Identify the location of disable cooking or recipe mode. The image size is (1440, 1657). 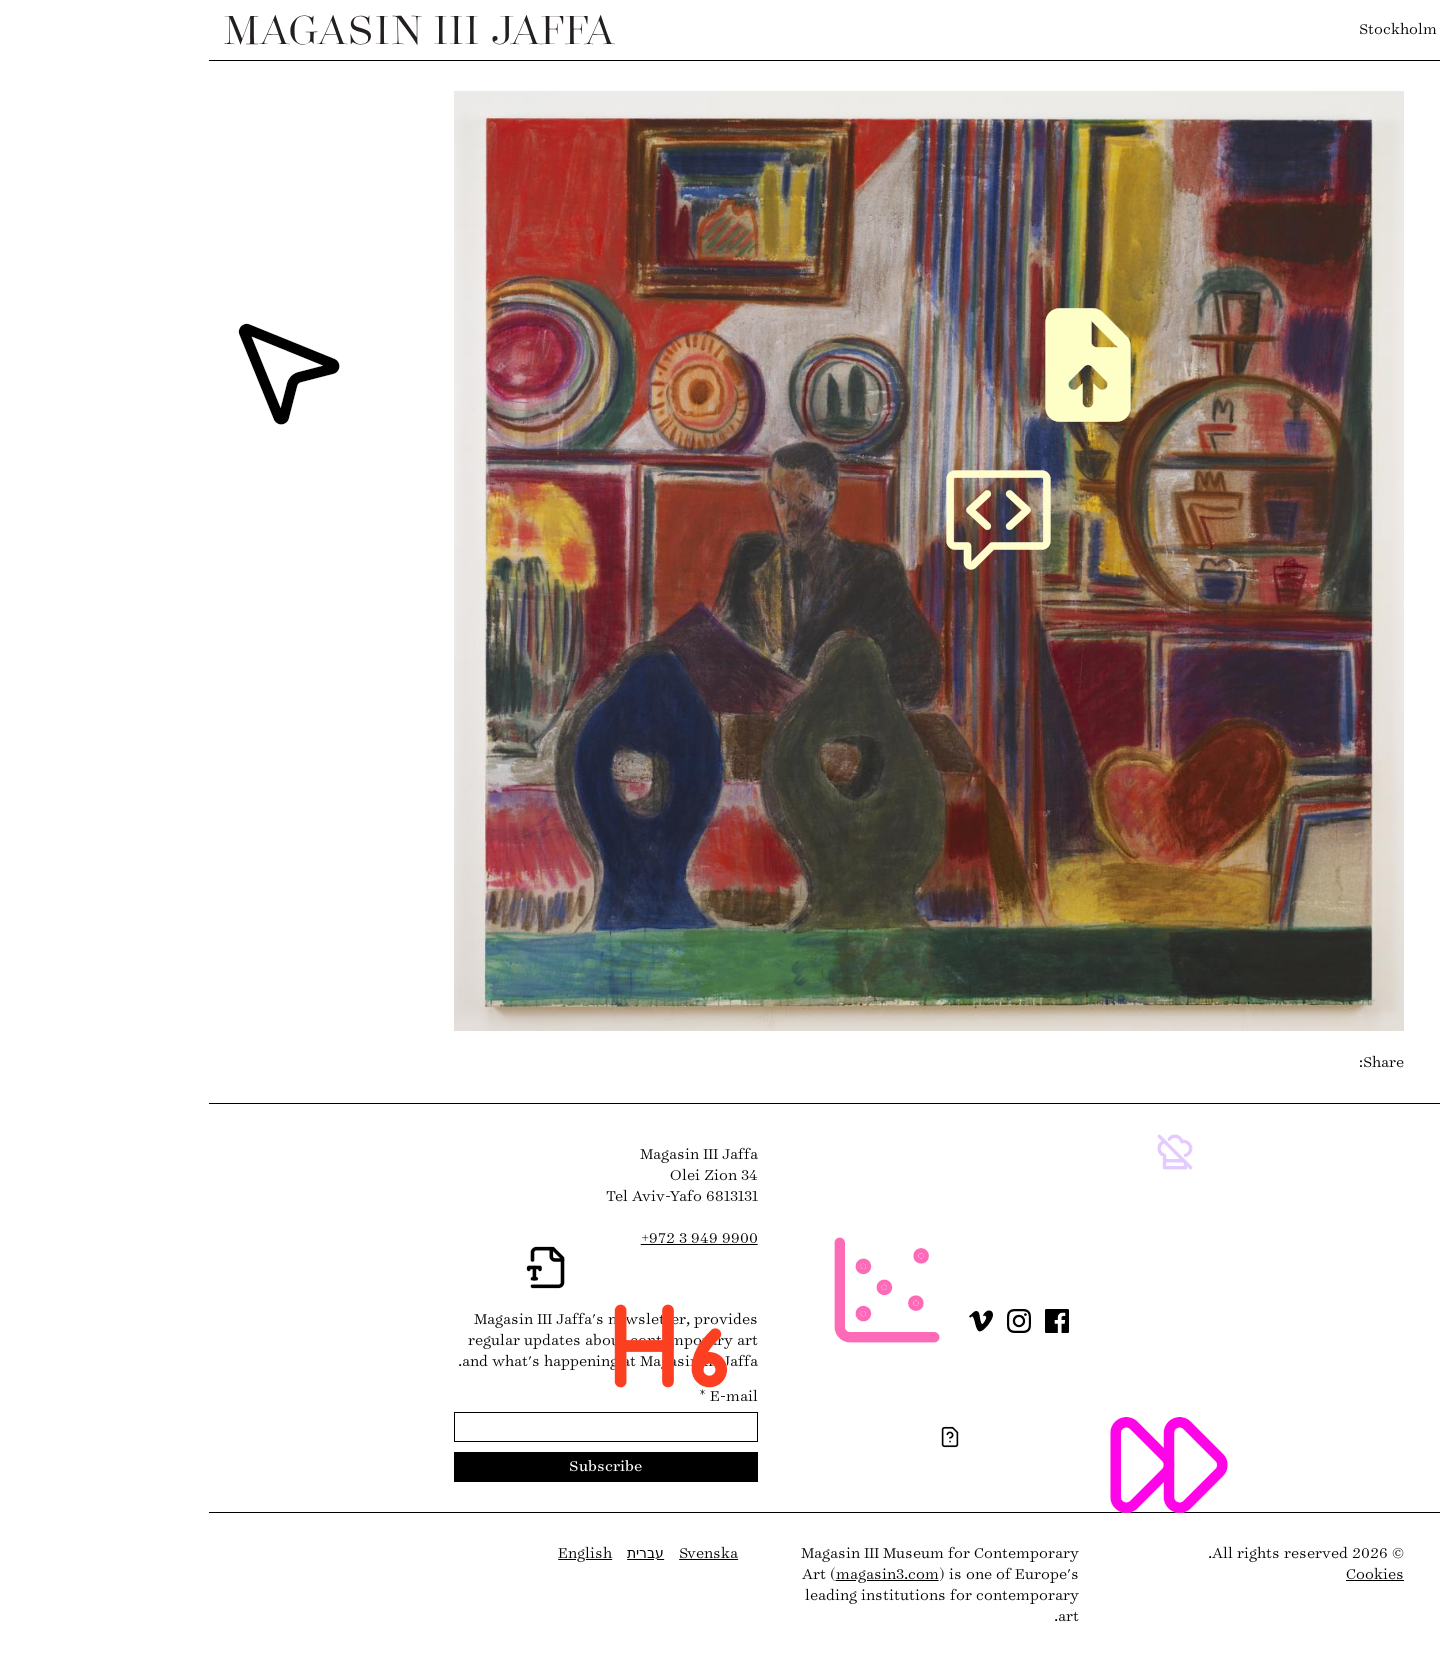
(1175, 1152).